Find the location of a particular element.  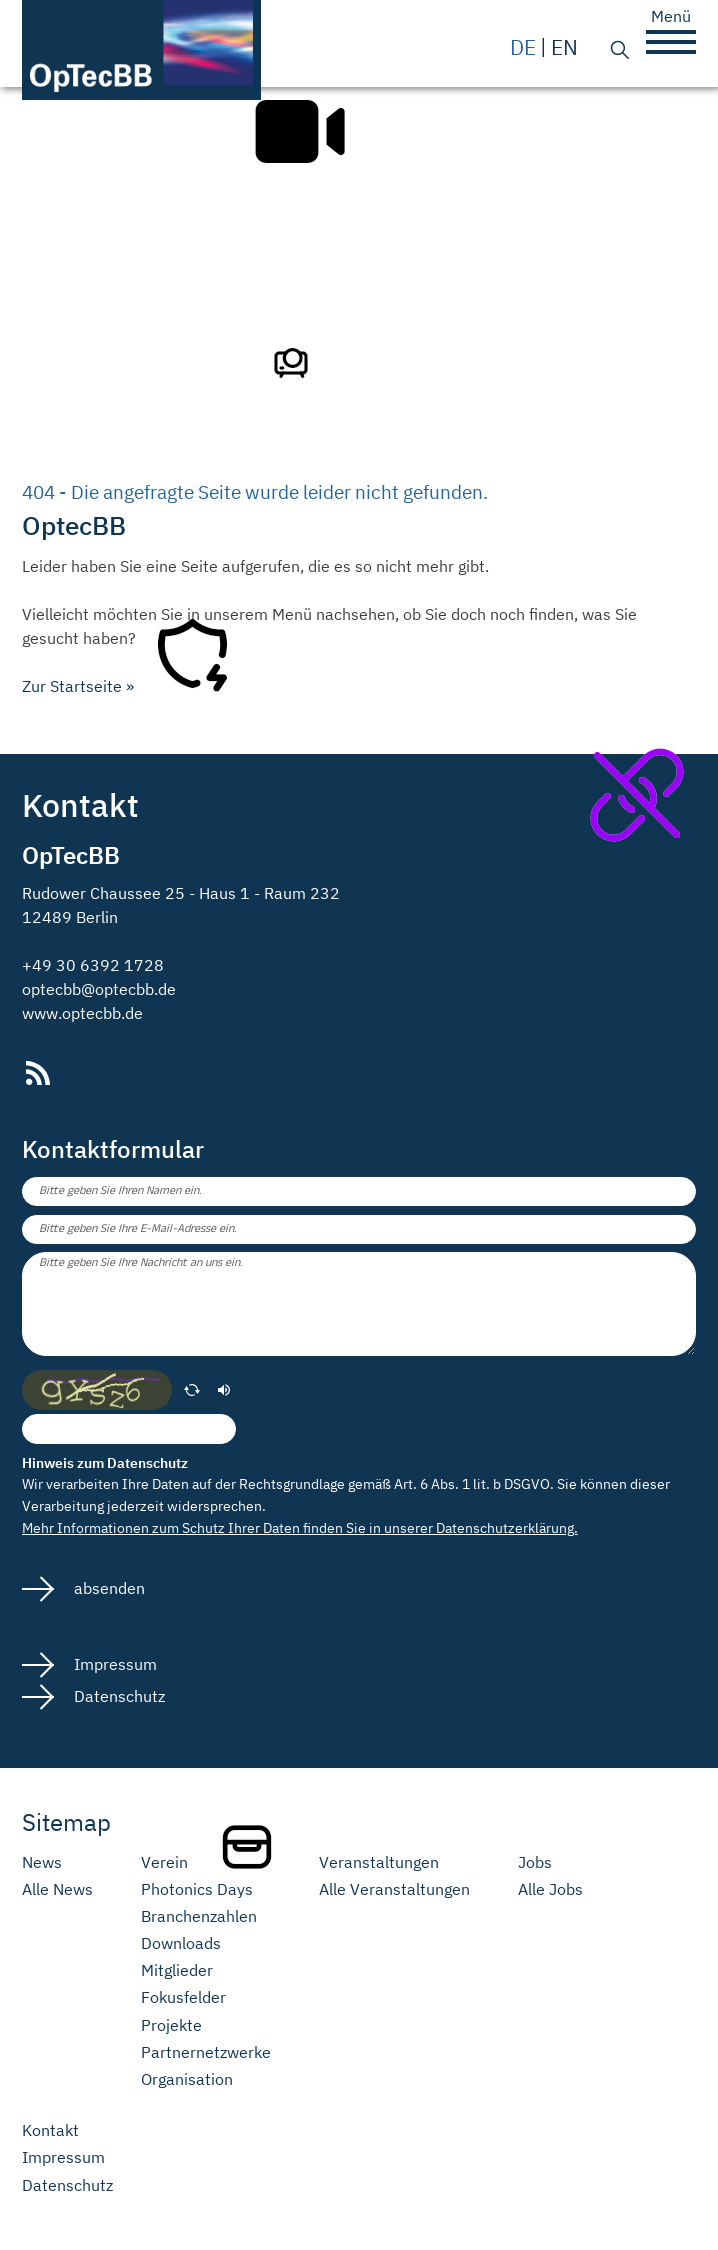

start a video call is located at coordinates (297, 131).